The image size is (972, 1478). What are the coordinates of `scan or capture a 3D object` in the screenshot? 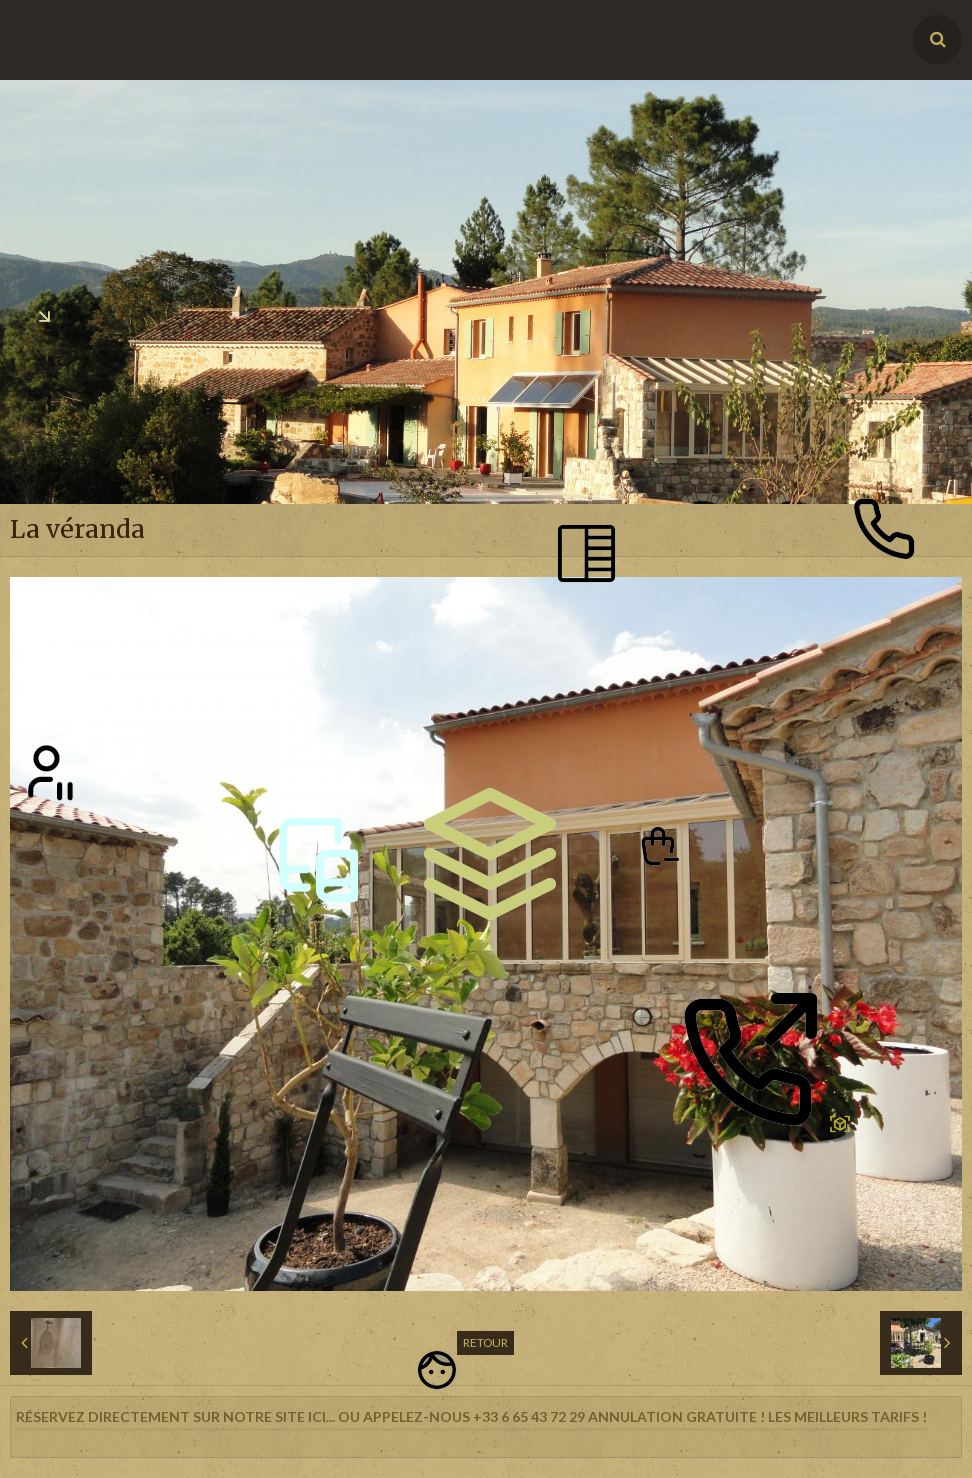 It's located at (840, 1124).